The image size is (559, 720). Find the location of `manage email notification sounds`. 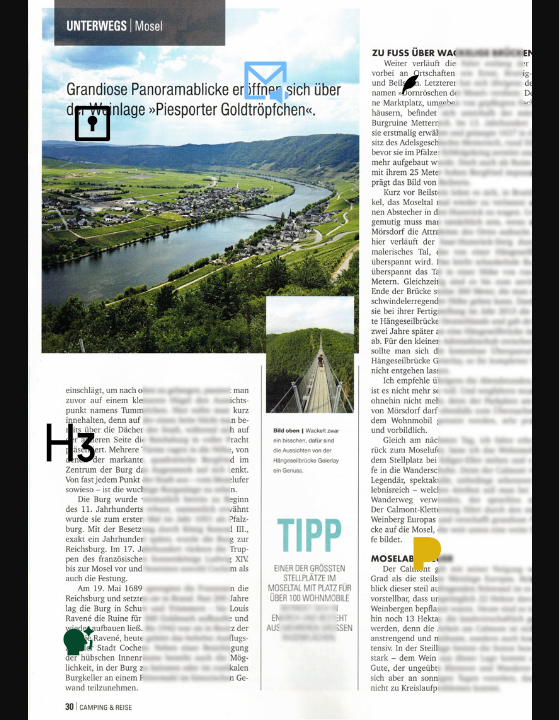

manage email notification sounds is located at coordinates (265, 80).